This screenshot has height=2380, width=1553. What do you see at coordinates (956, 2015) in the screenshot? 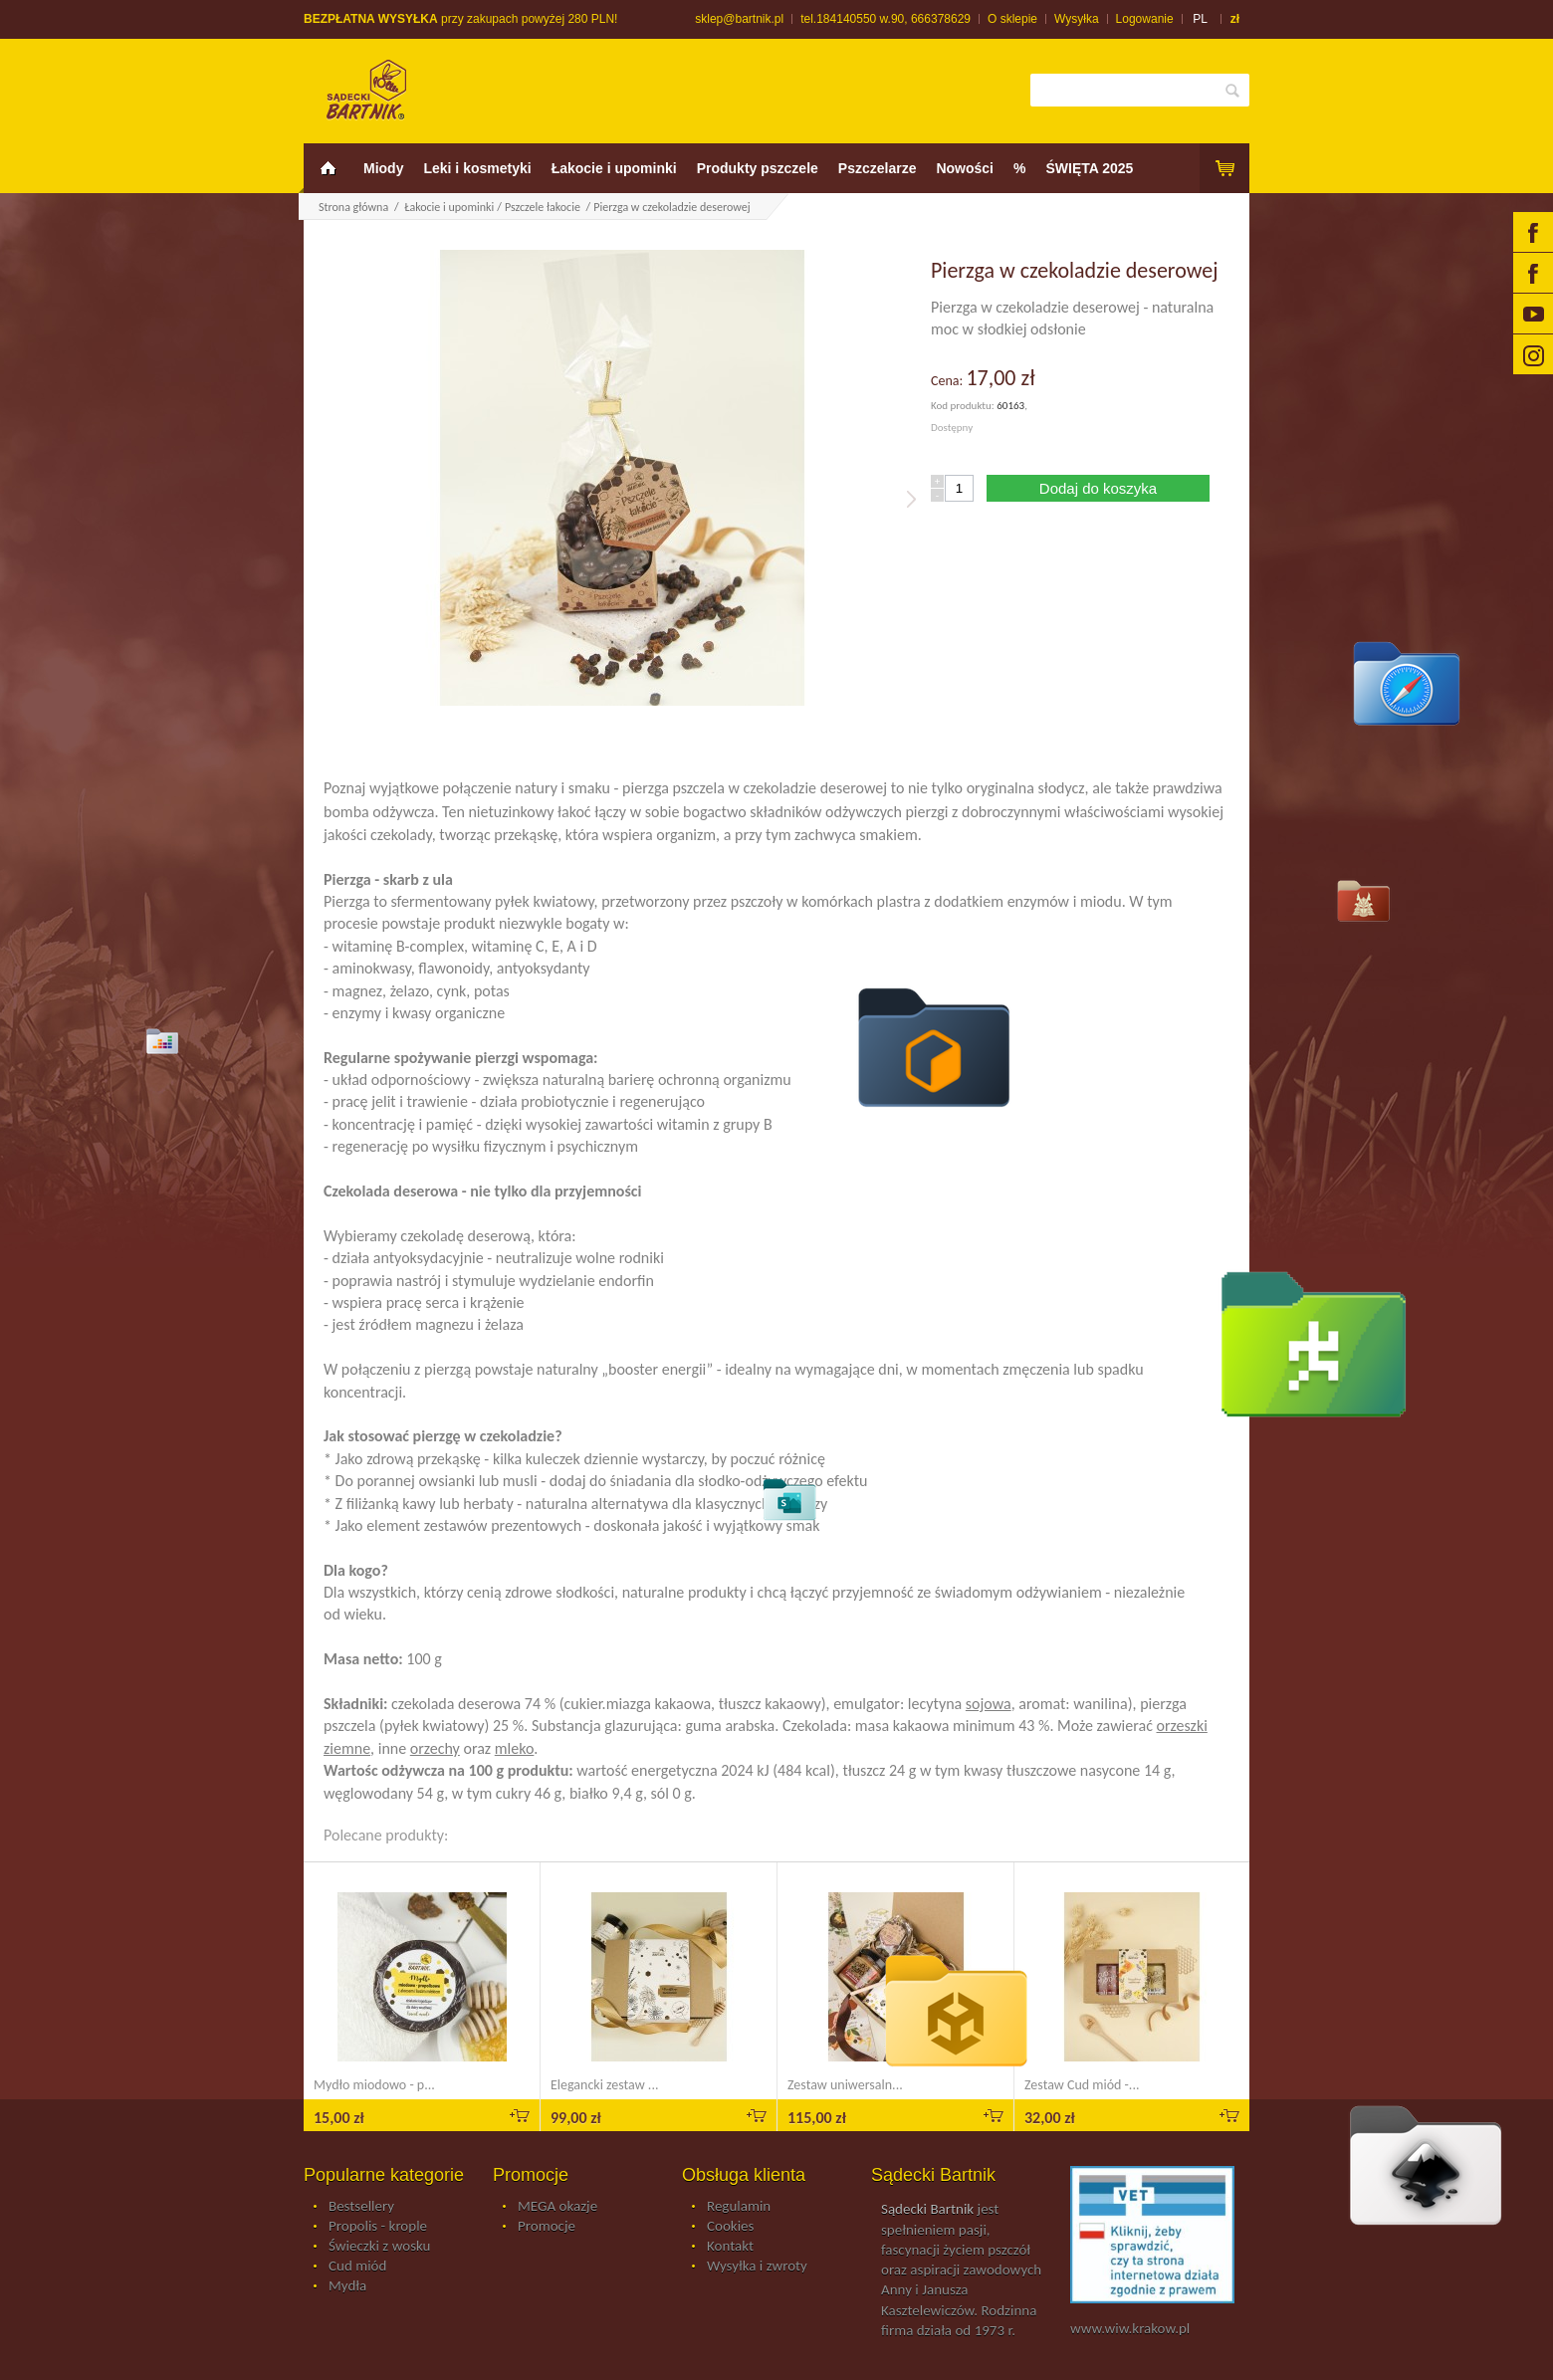
I see `open unity project files folder` at bounding box center [956, 2015].